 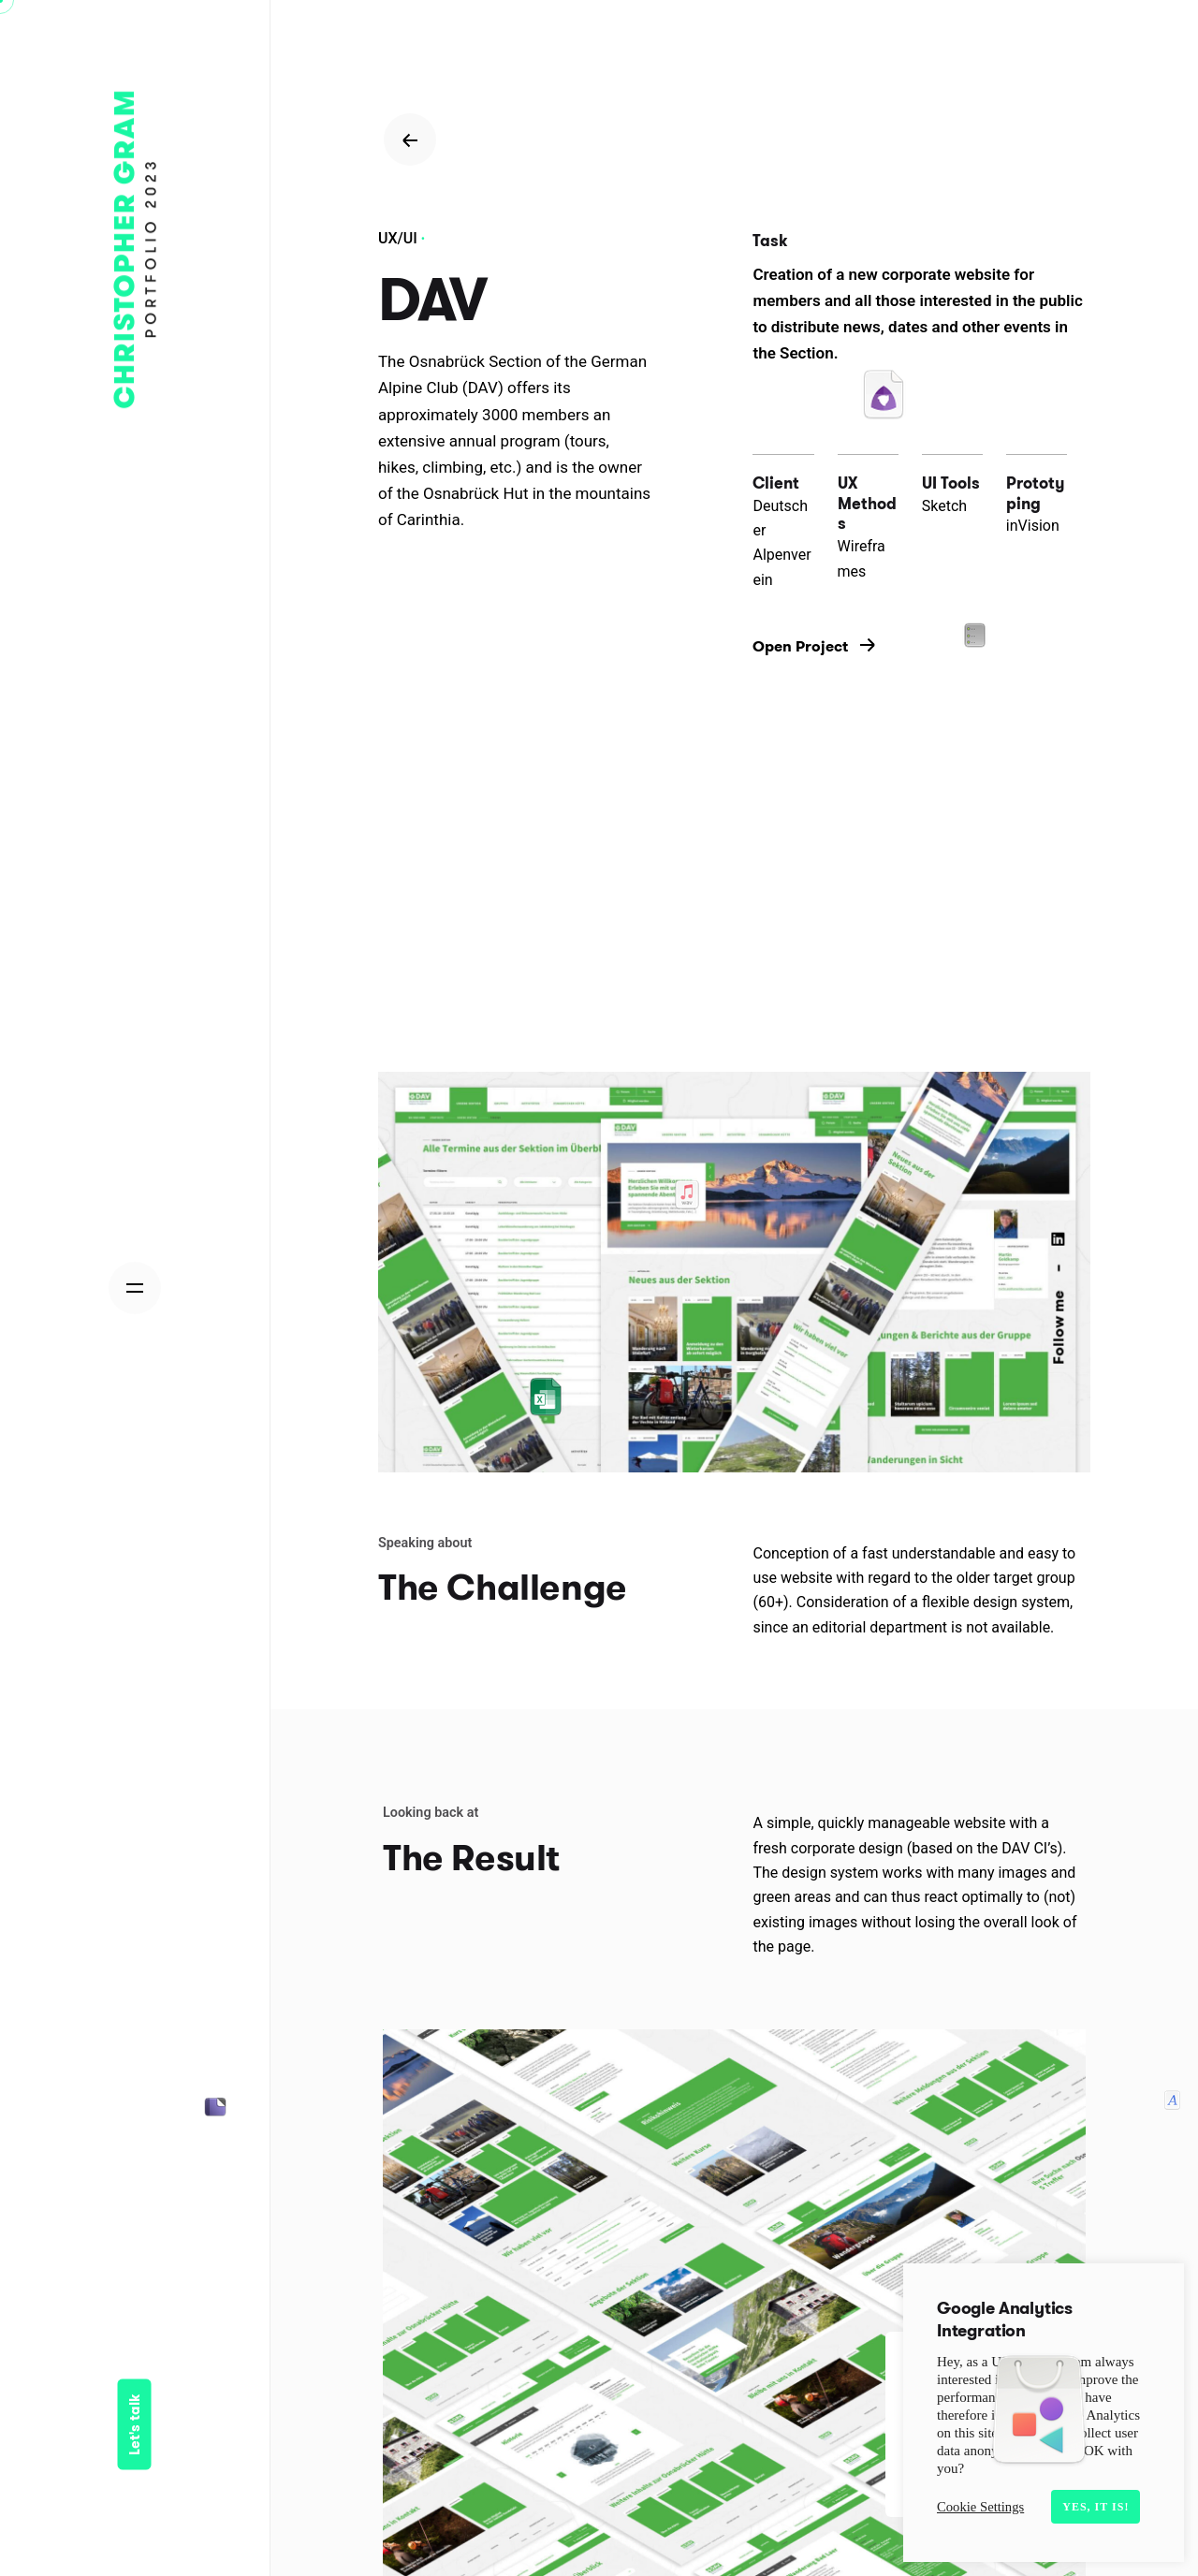 I want to click on open the software center to browse and install apps, so click(x=1039, y=2409).